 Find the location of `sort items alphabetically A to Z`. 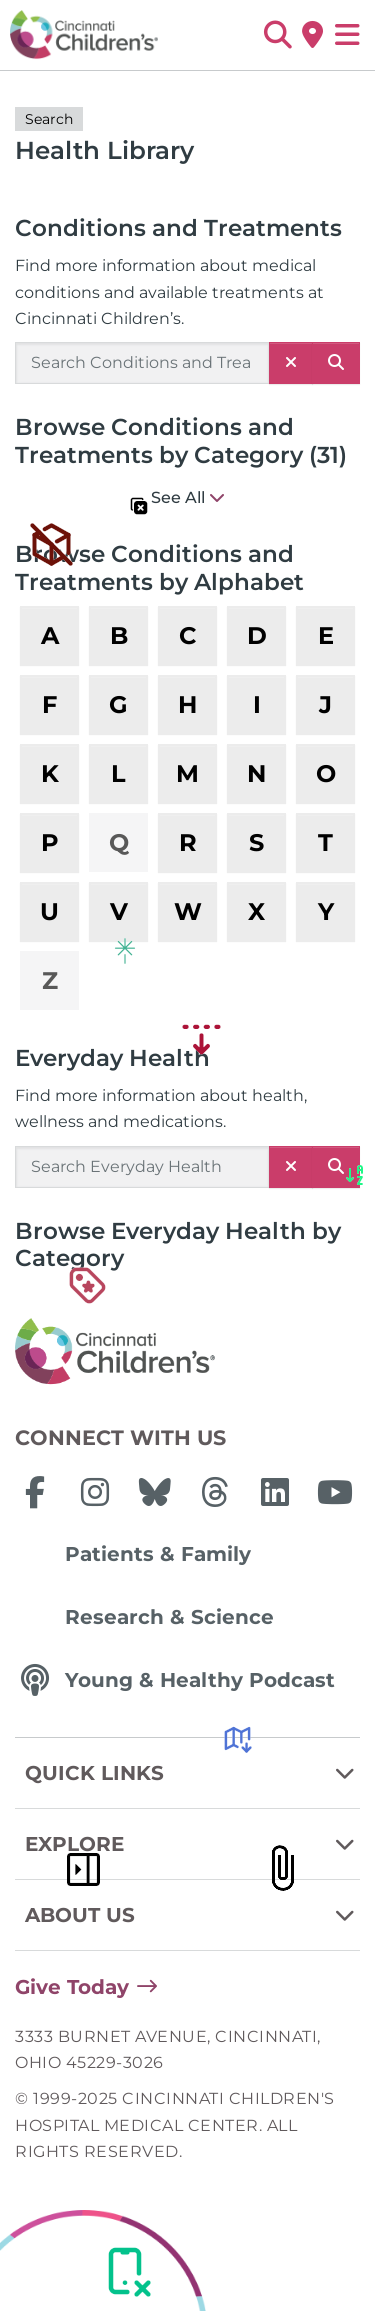

sort items alphabetically A to Z is located at coordinates (355, 1175).